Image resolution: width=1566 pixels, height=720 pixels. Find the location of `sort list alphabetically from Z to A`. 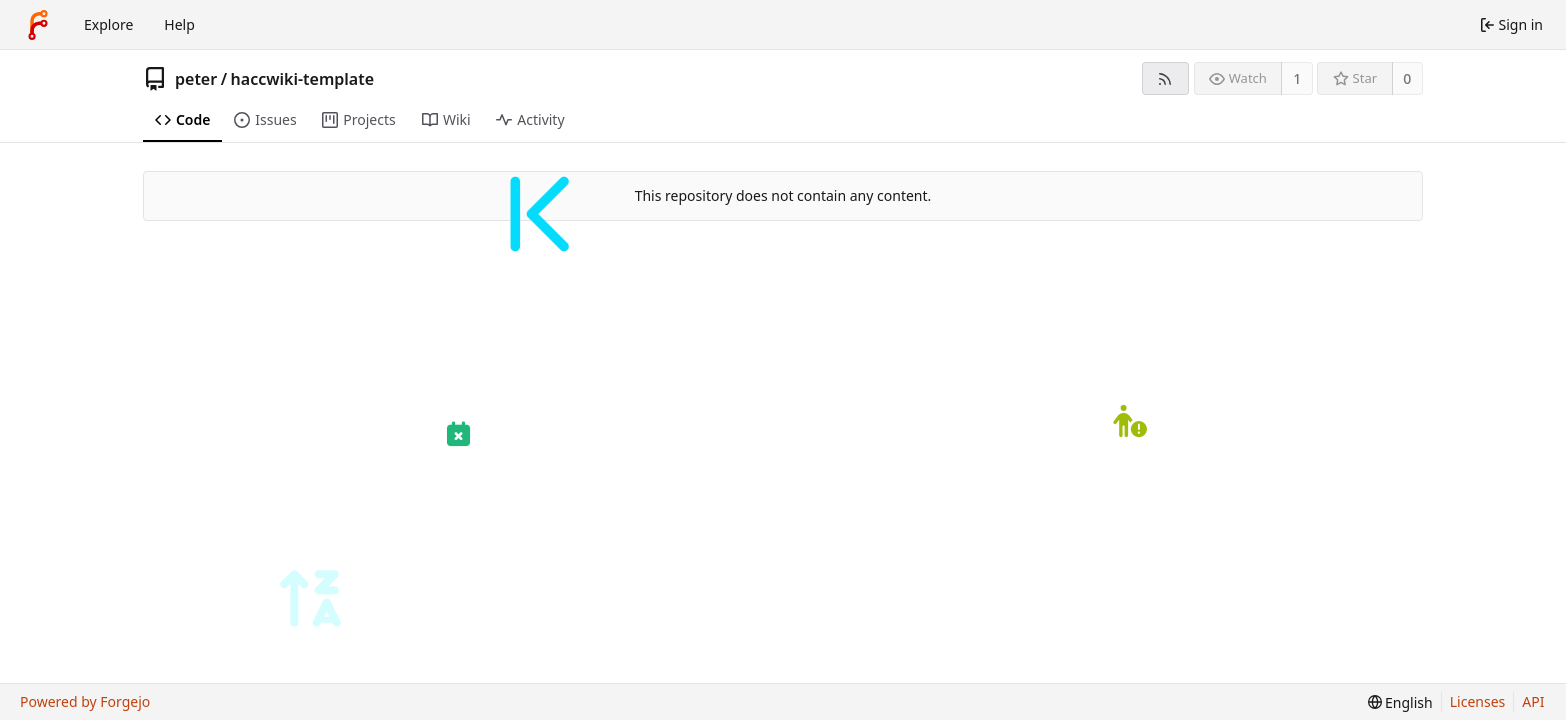

sort list alphabetically from Z to A is located at coordinates (310, 598).